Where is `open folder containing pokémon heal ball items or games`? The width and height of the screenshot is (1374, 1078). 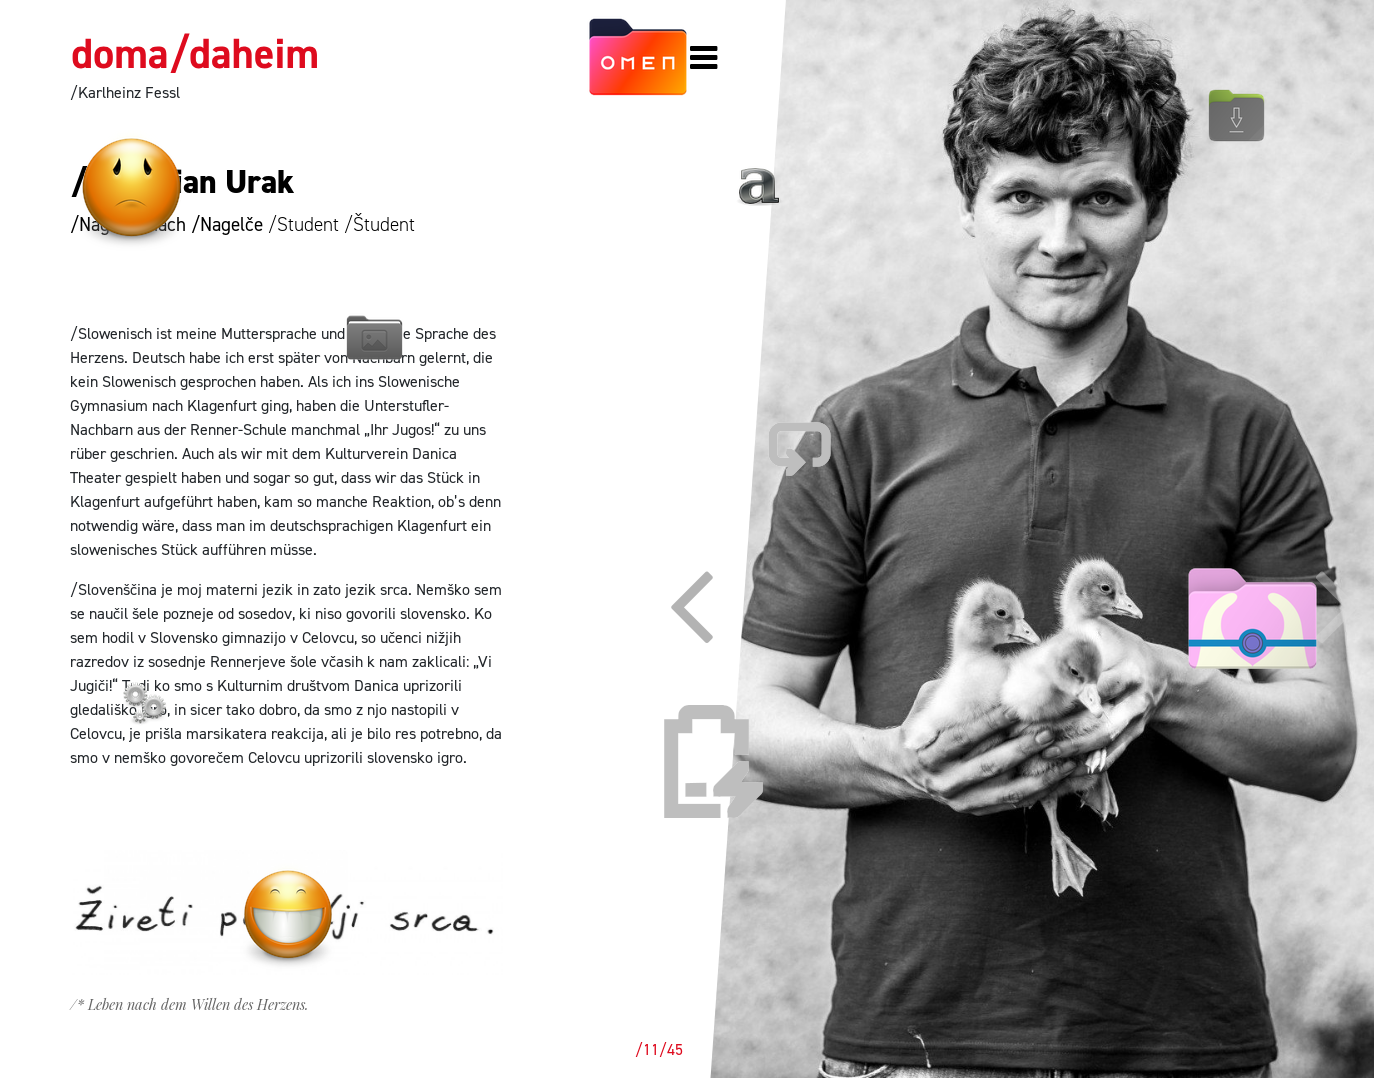 open folder containing pokémon heal ball items or games is located at coordinates (1252, 622).